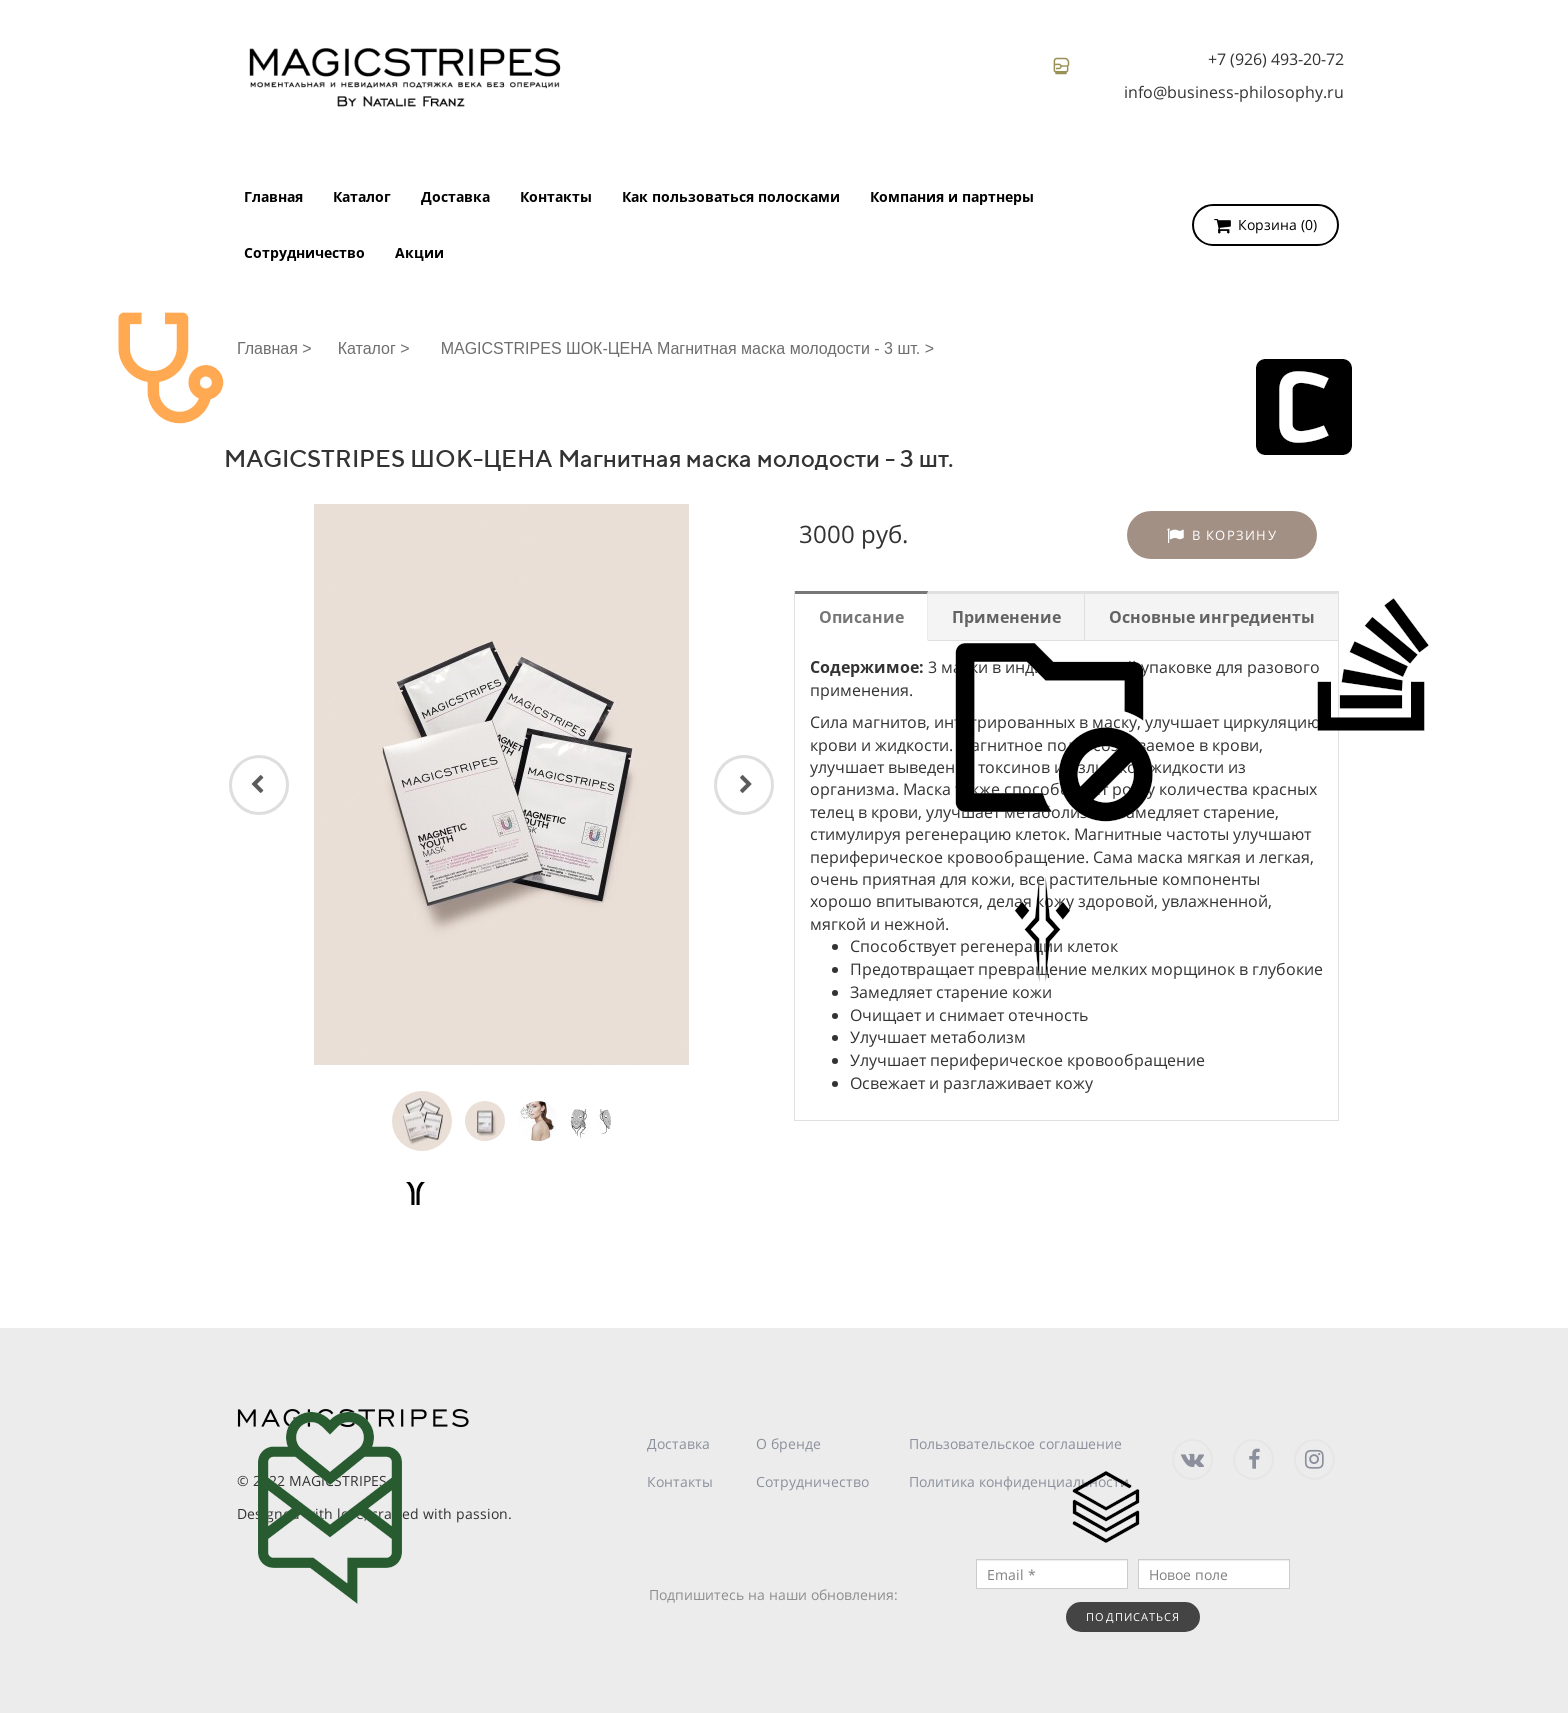 The height and width of the screenshot is (1713, 1568). What do you see at coordinates (1061, 66) in the screenshot?
I see `boxing or combat sports category` at bounding box center [1061, 66].